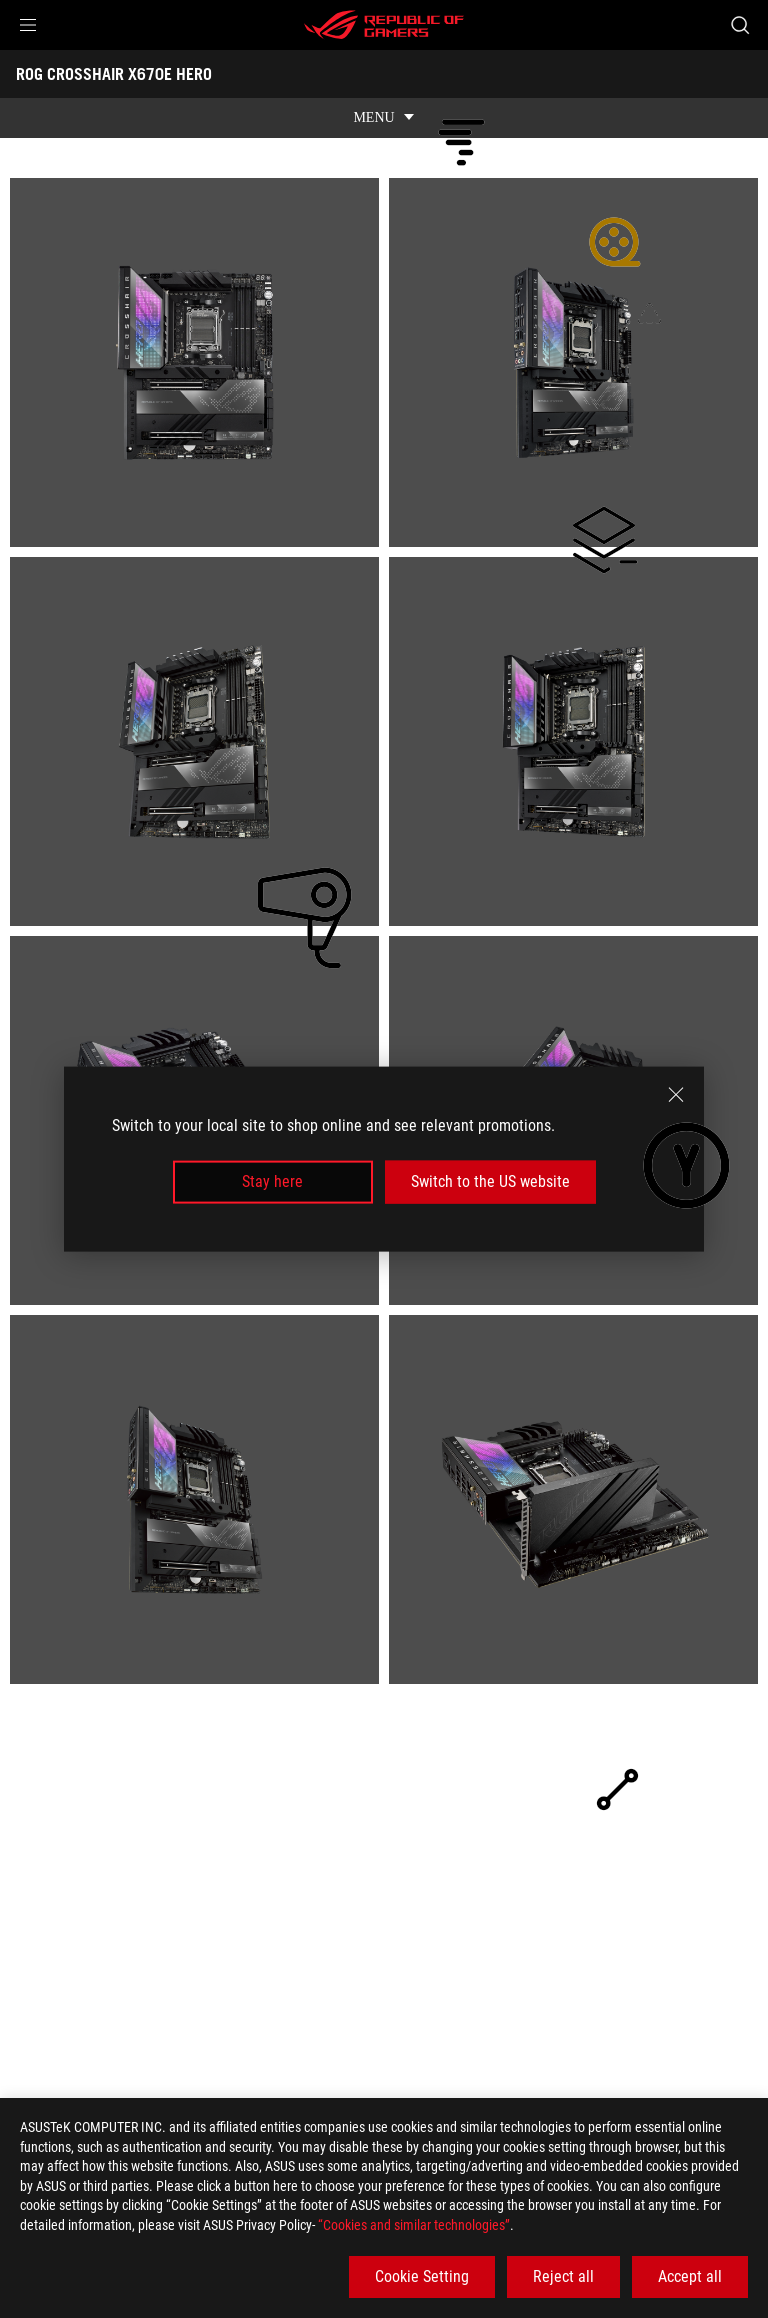 The height and width of the screenshot is (2318, 768). I want to click on remove a layer from the stack, so click(604, 540).